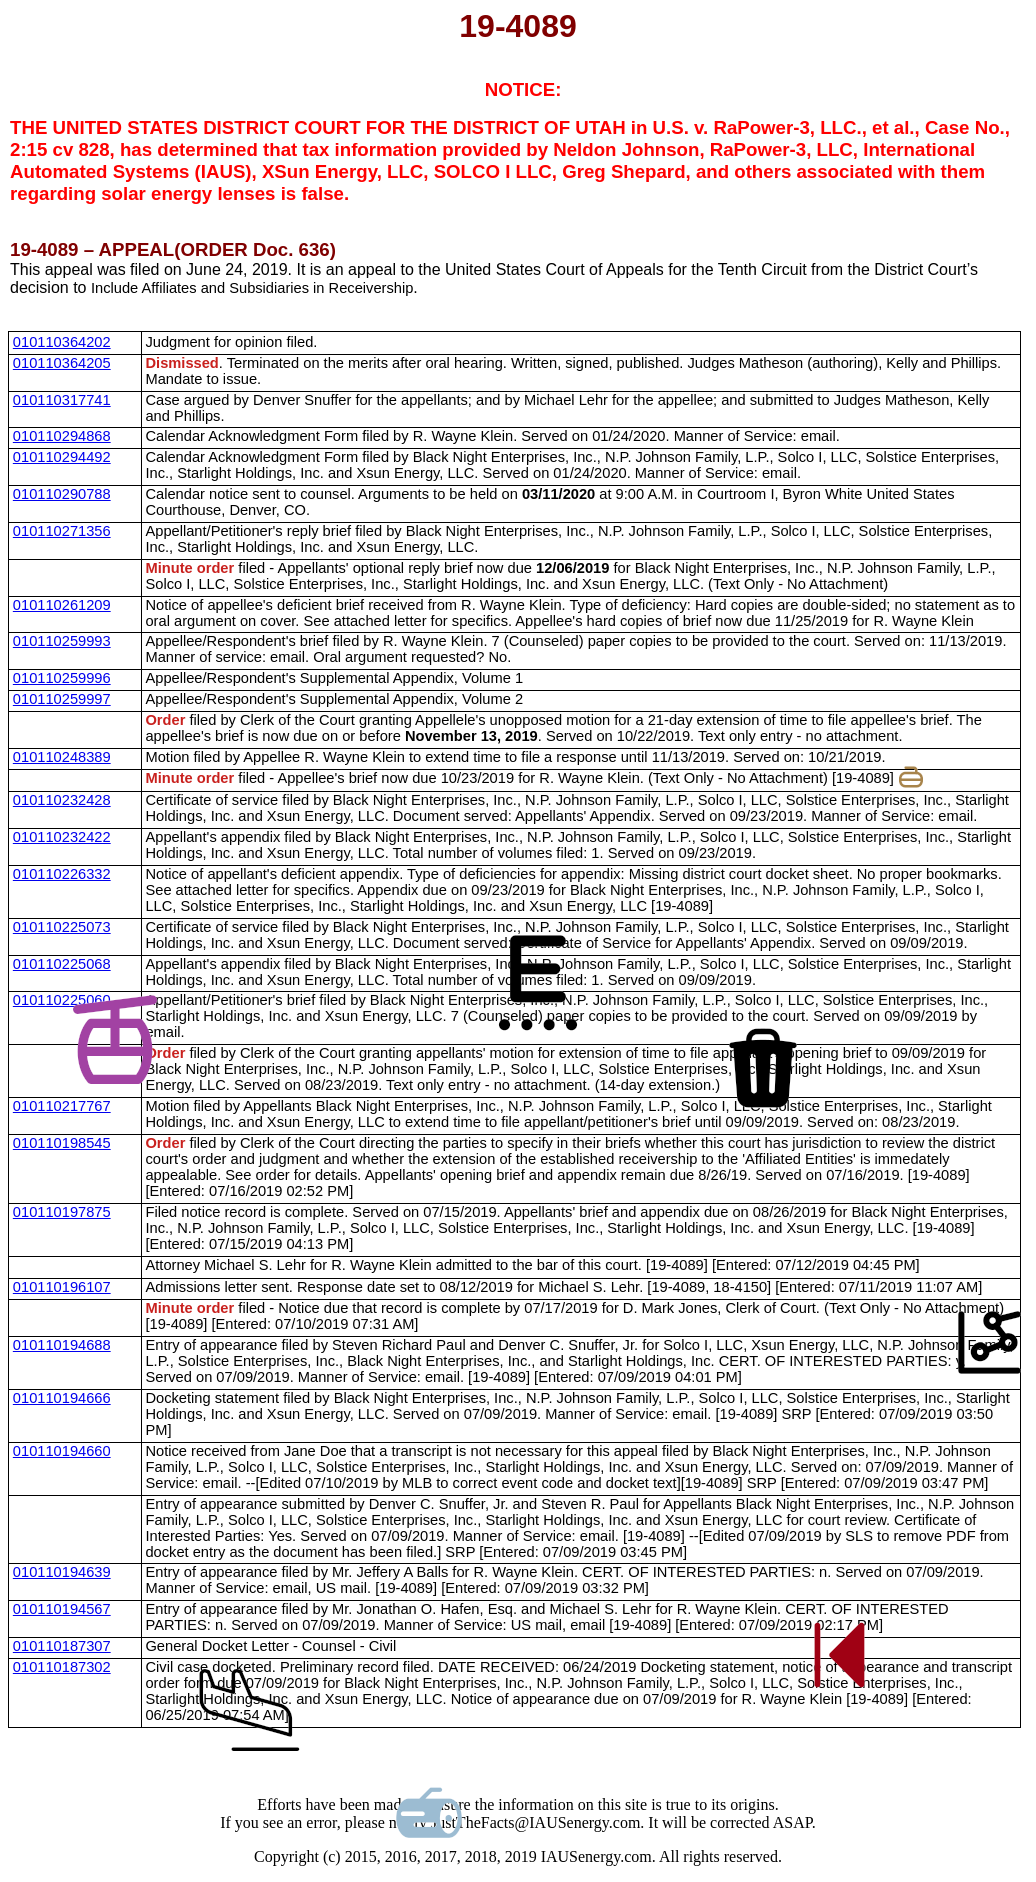 The width and height of the screenshot is (1036, 1882). What do you see at coordinates (838, 1655) in the screenshot?
I see `go to previous track or beginning` at bounding box center [838, 1655].